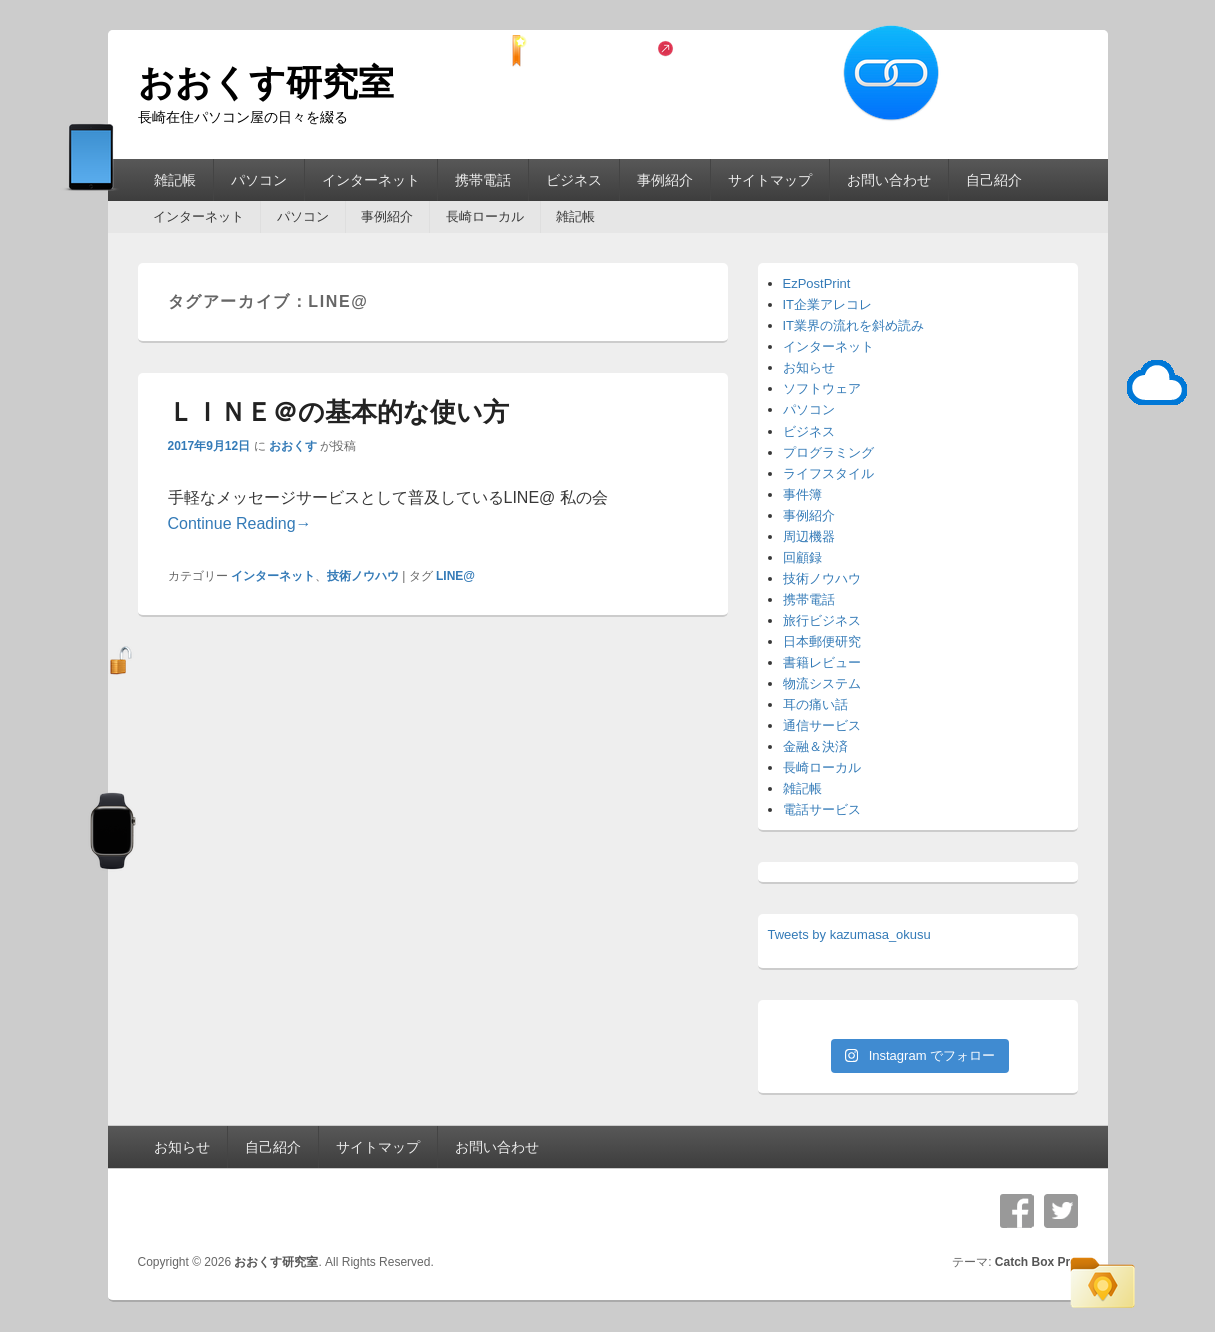  Describe the element at coordinates (1157, 385) in the screenshot. I see `file synced to OneDrive cloud storage` at that location.